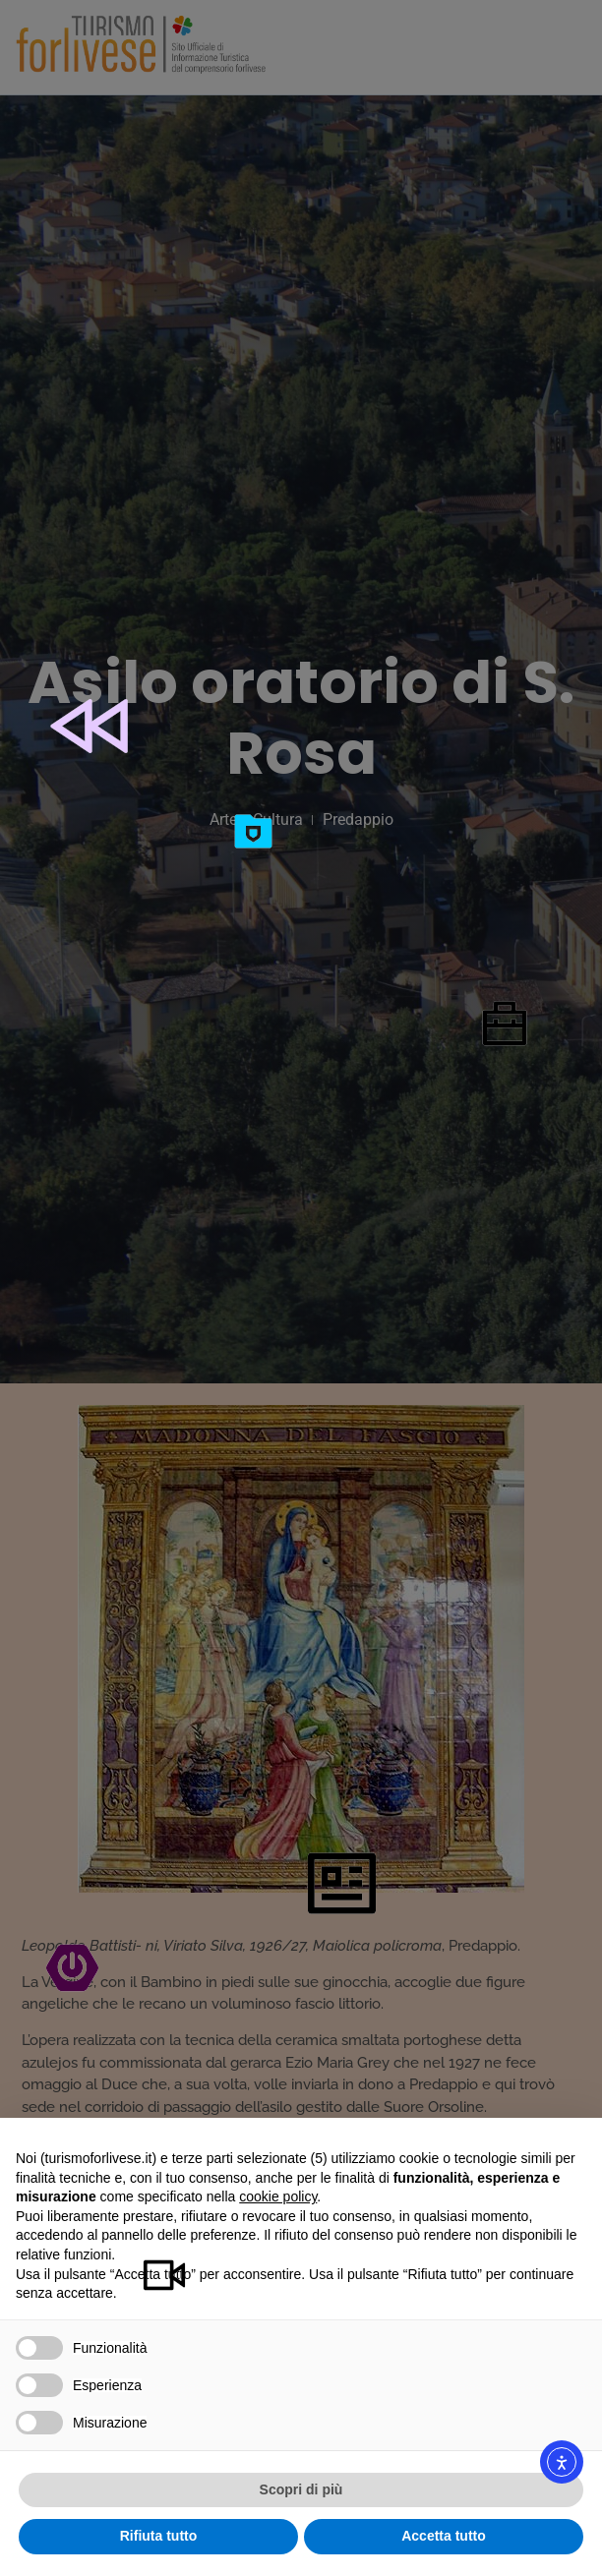 Image resolution: width=602 pixels, height=2576 pixels. What do you see at coordinates (253, 831) in the screenshot?
I see `access protected or secure files` at bounding box center [253, 831].